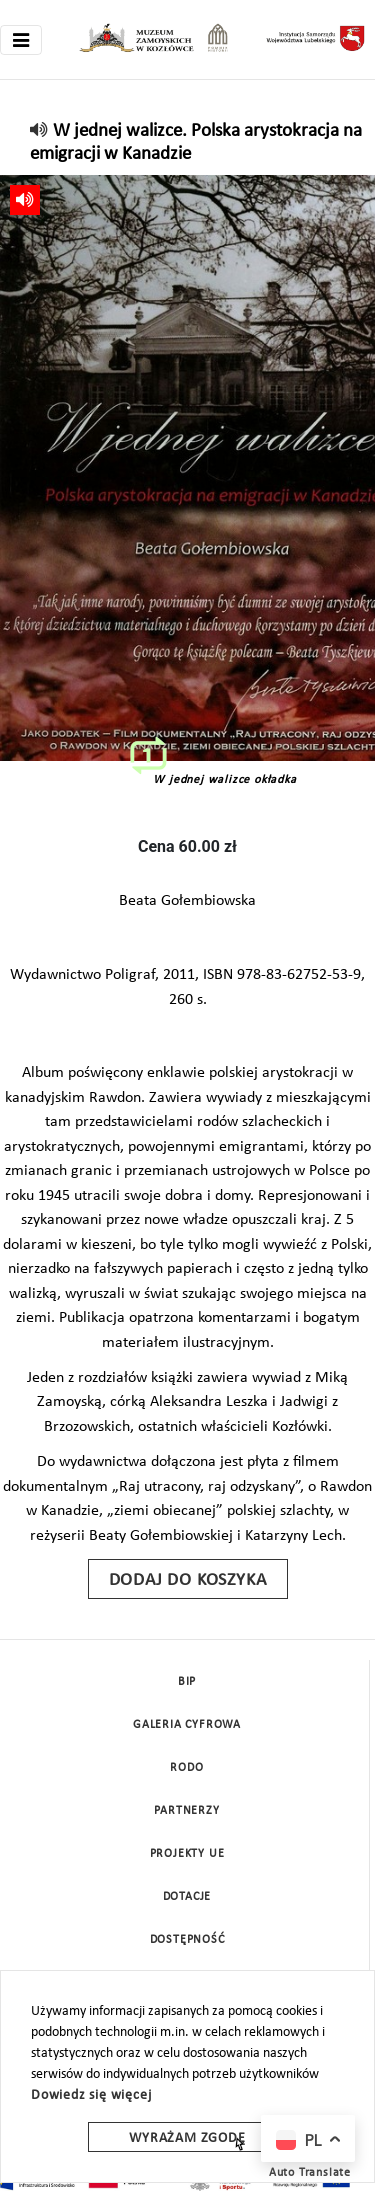 The height and width of the screenshot is (2206, 375). What do you see at coordinates (148, 755) in the screenshot?
I see `repeat the current track` at bounding box center [148, 755].